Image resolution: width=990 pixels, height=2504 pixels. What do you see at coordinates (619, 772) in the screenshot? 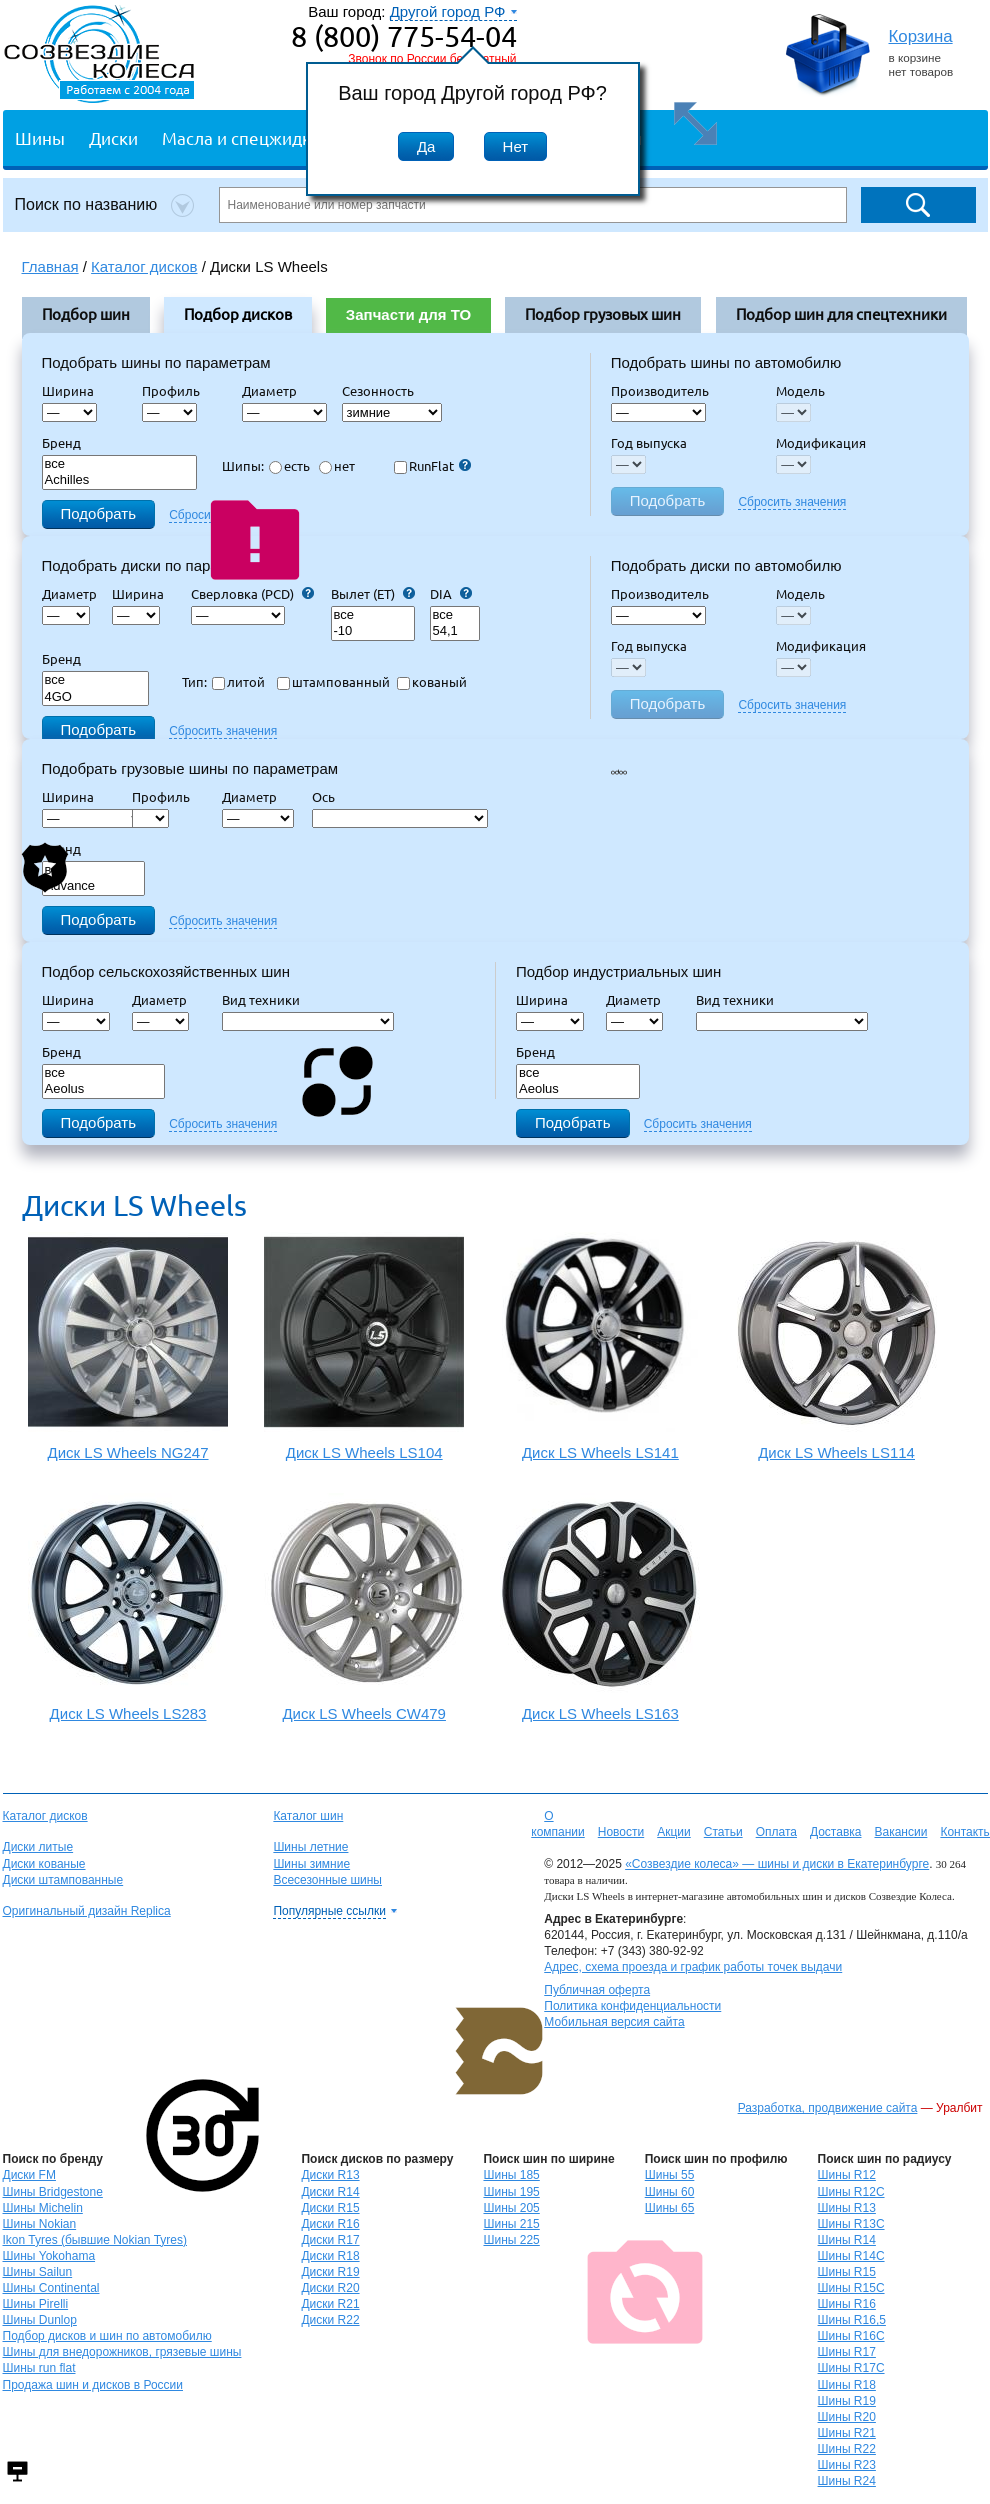
I see `open odoo business management app` at bounding box center [619, 772].